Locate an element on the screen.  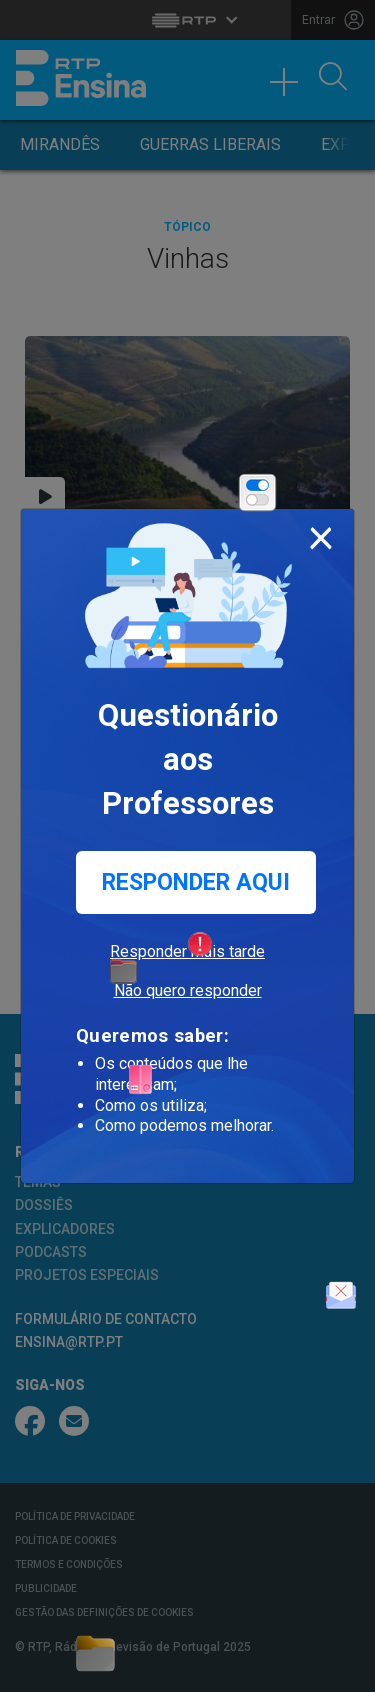
open file folder is located at coordinates (123, 970).